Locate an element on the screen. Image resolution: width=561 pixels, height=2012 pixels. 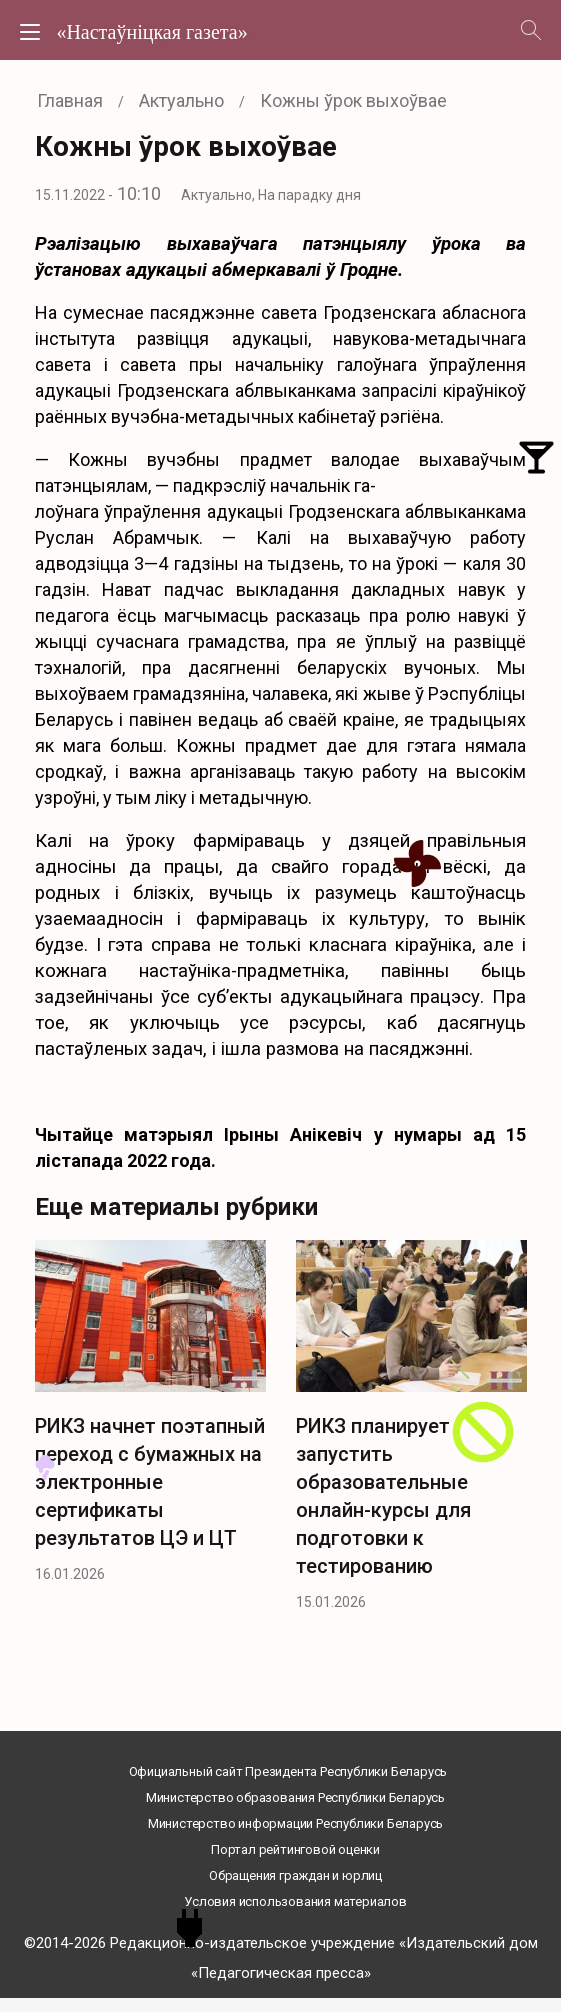
browse dessert or ice cream options is located at coordinates (45, 1468).